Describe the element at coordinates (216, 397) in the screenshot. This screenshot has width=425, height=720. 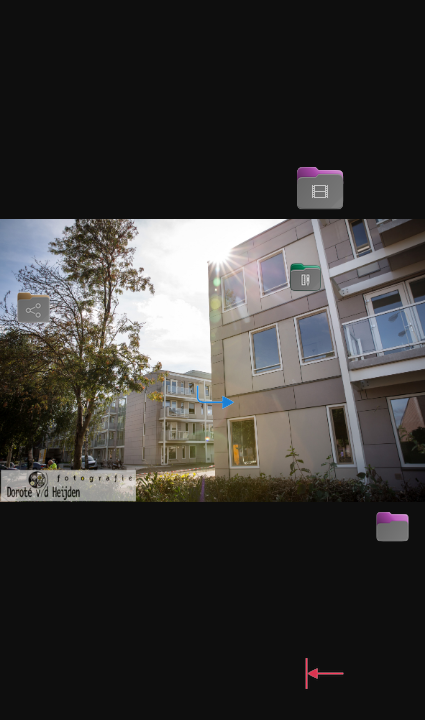
I see `forward this email to another recipient` at that location.